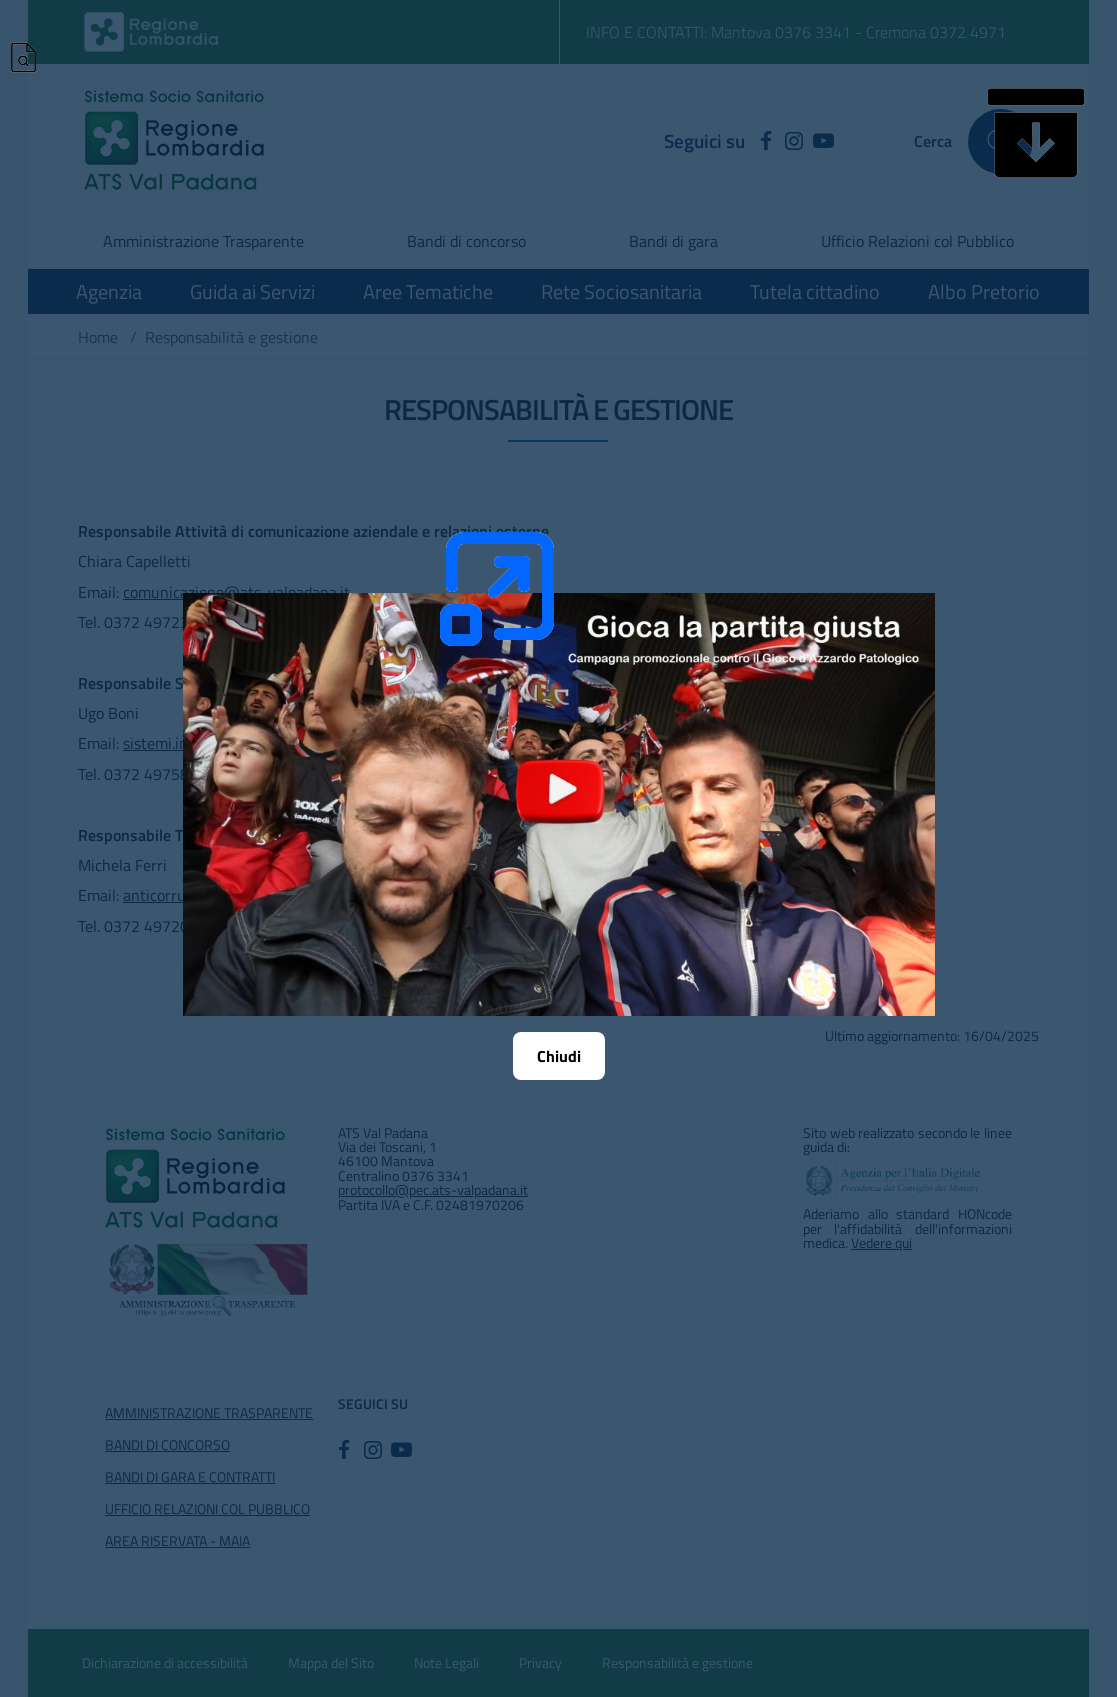  Describe the element at coordinates (500, 586) in the screenshot. I see `maximize window to full screen` at that location.